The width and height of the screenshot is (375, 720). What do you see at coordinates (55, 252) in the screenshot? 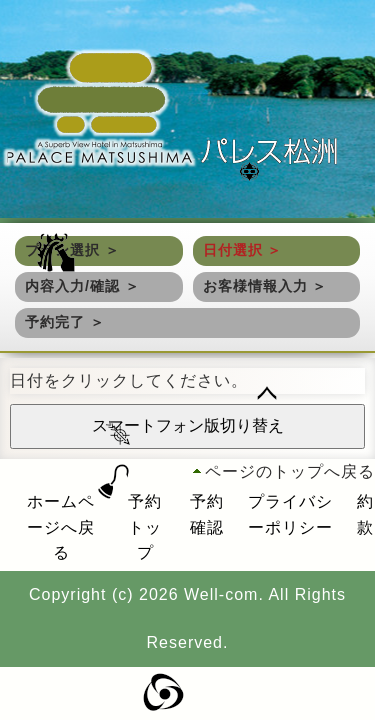
I see `select molotov cocktail weapon or item` at bounding box center [55, 252].